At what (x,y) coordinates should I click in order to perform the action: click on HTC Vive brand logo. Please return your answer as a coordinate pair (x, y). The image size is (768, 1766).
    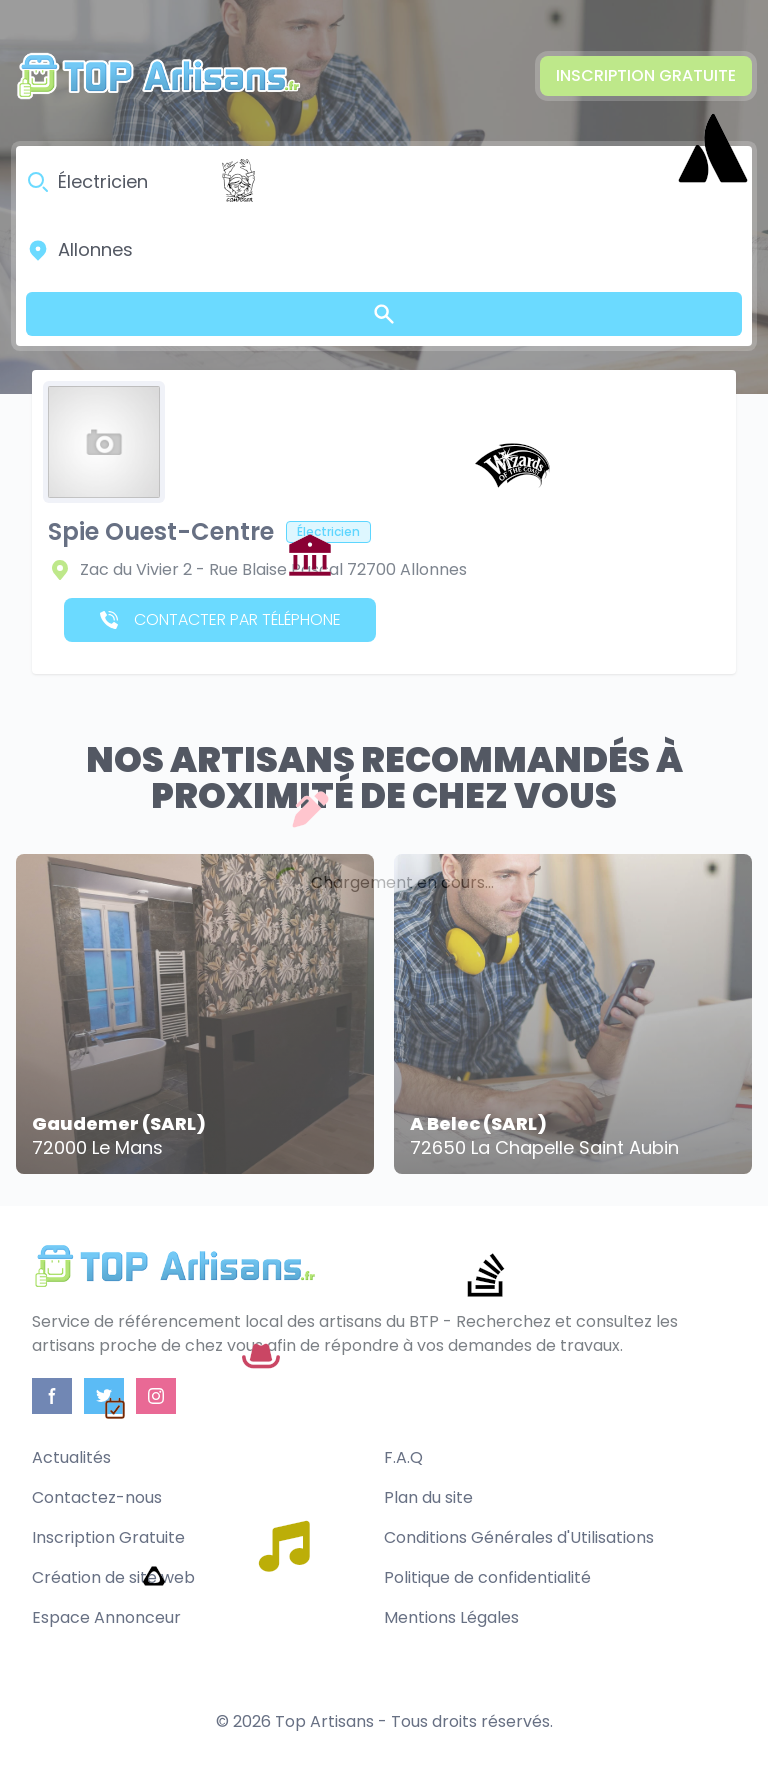
    Looking at the image, I should click on (154, 1576).